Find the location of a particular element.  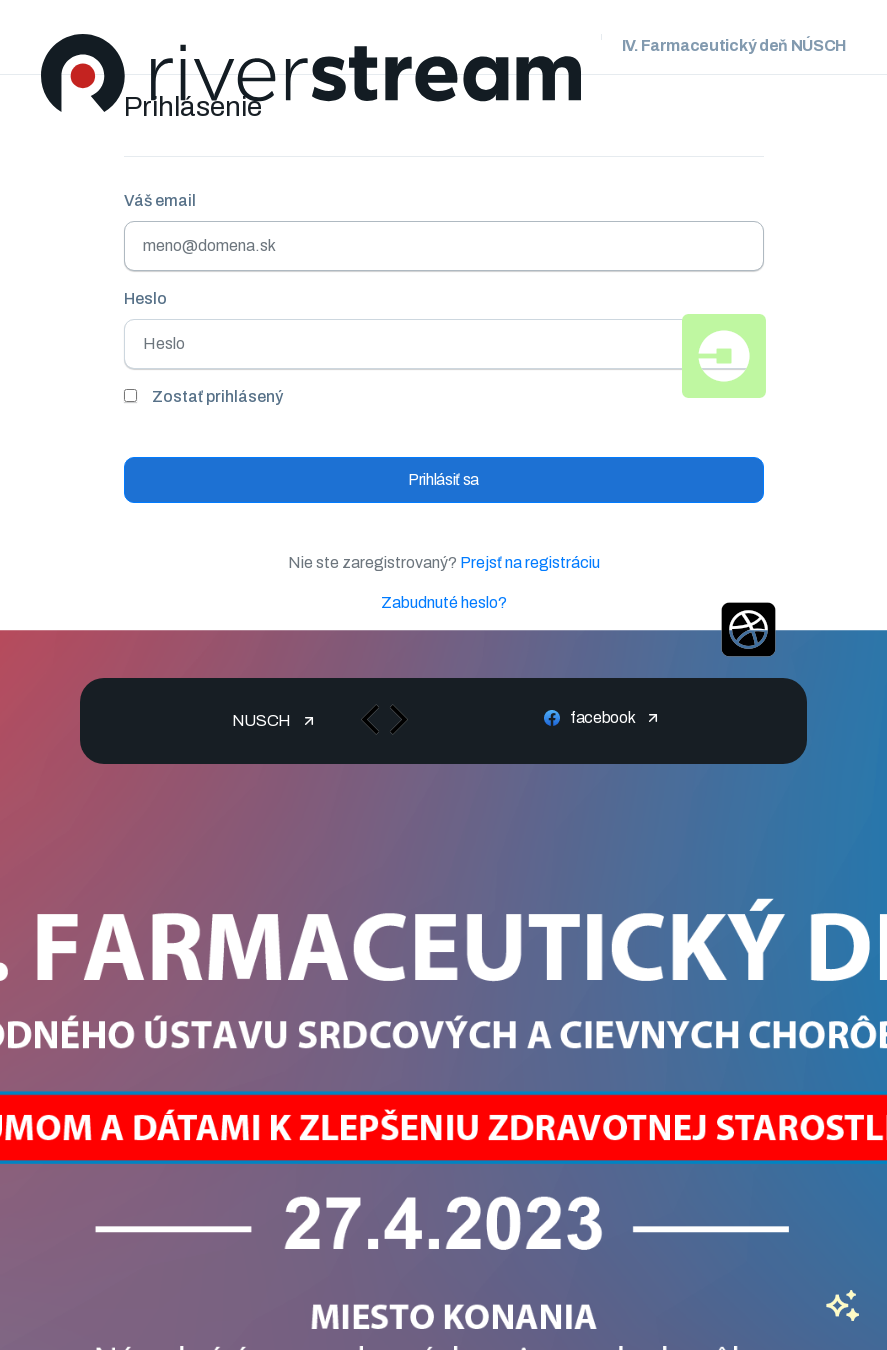

open the Uber app is located at coordinates (724, 356).